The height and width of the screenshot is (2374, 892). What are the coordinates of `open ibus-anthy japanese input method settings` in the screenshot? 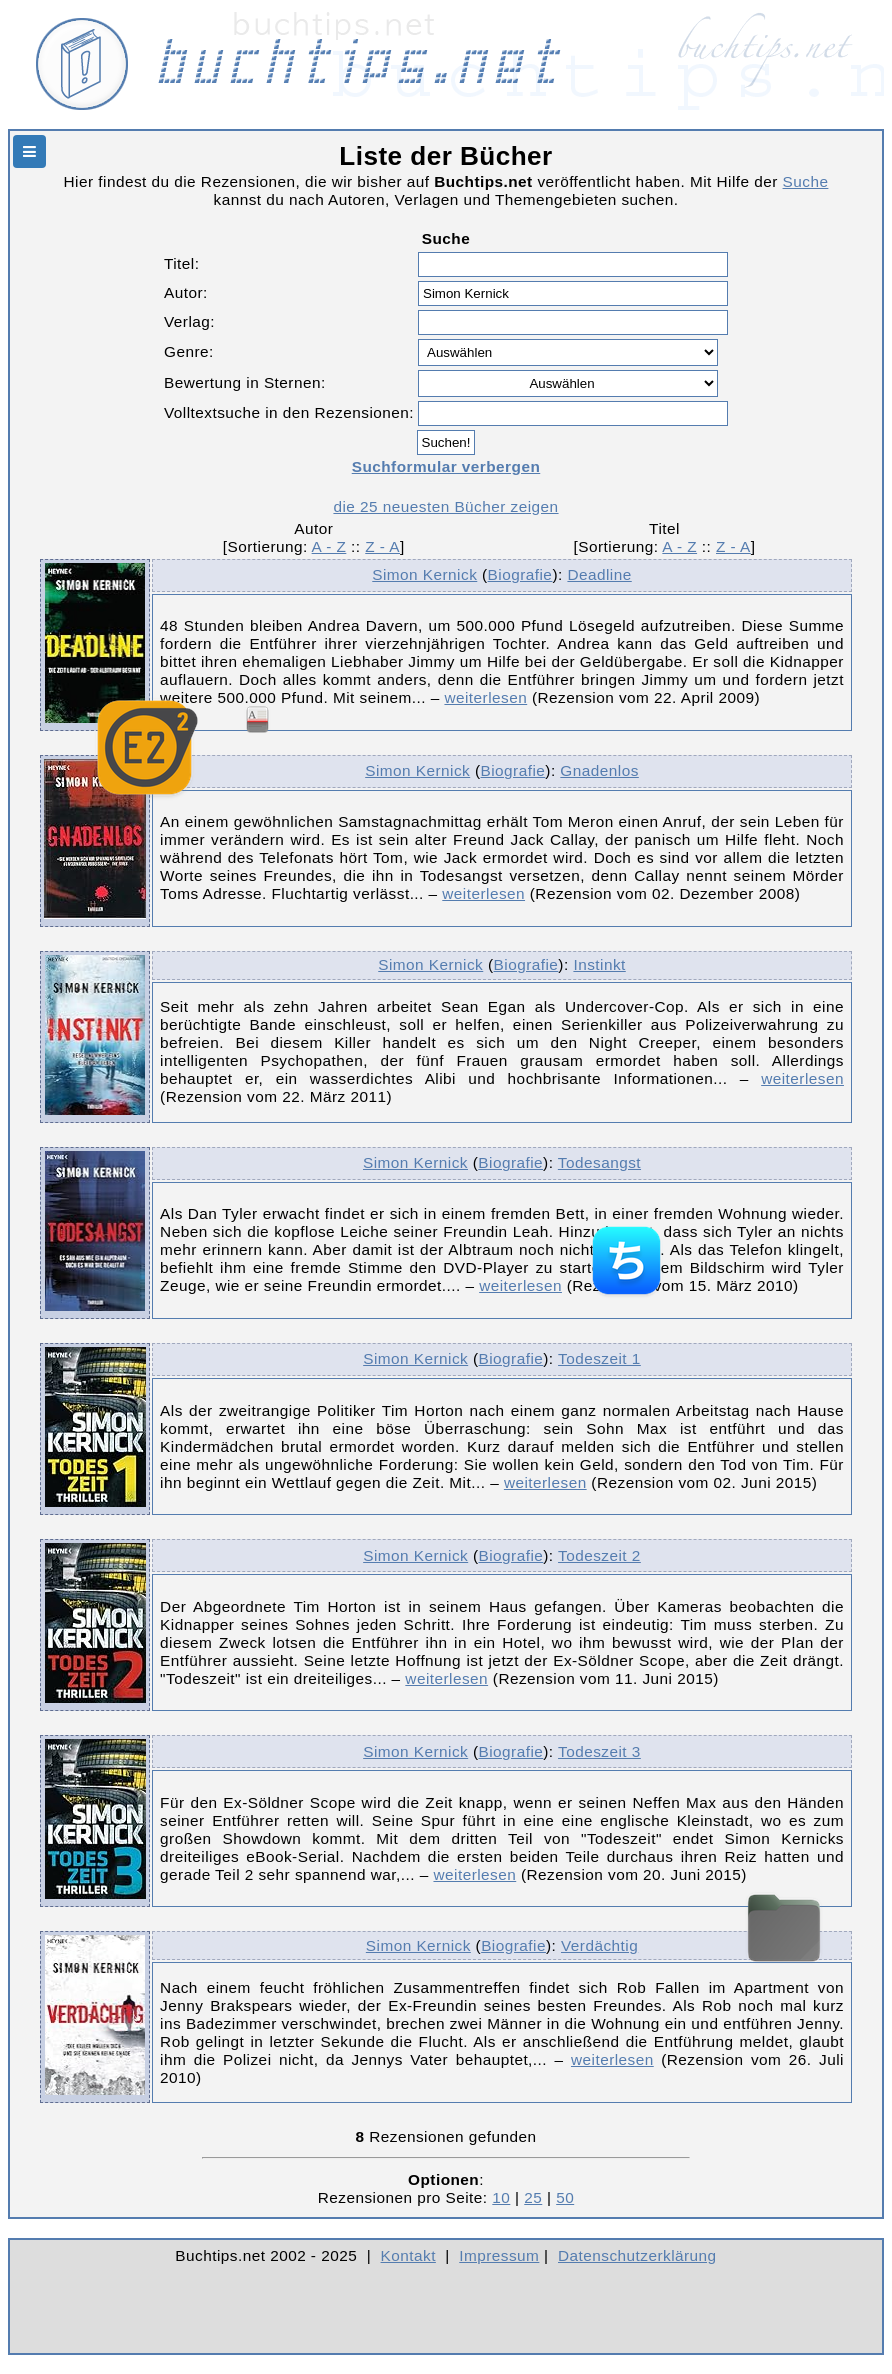 It's located at (626, 1260).